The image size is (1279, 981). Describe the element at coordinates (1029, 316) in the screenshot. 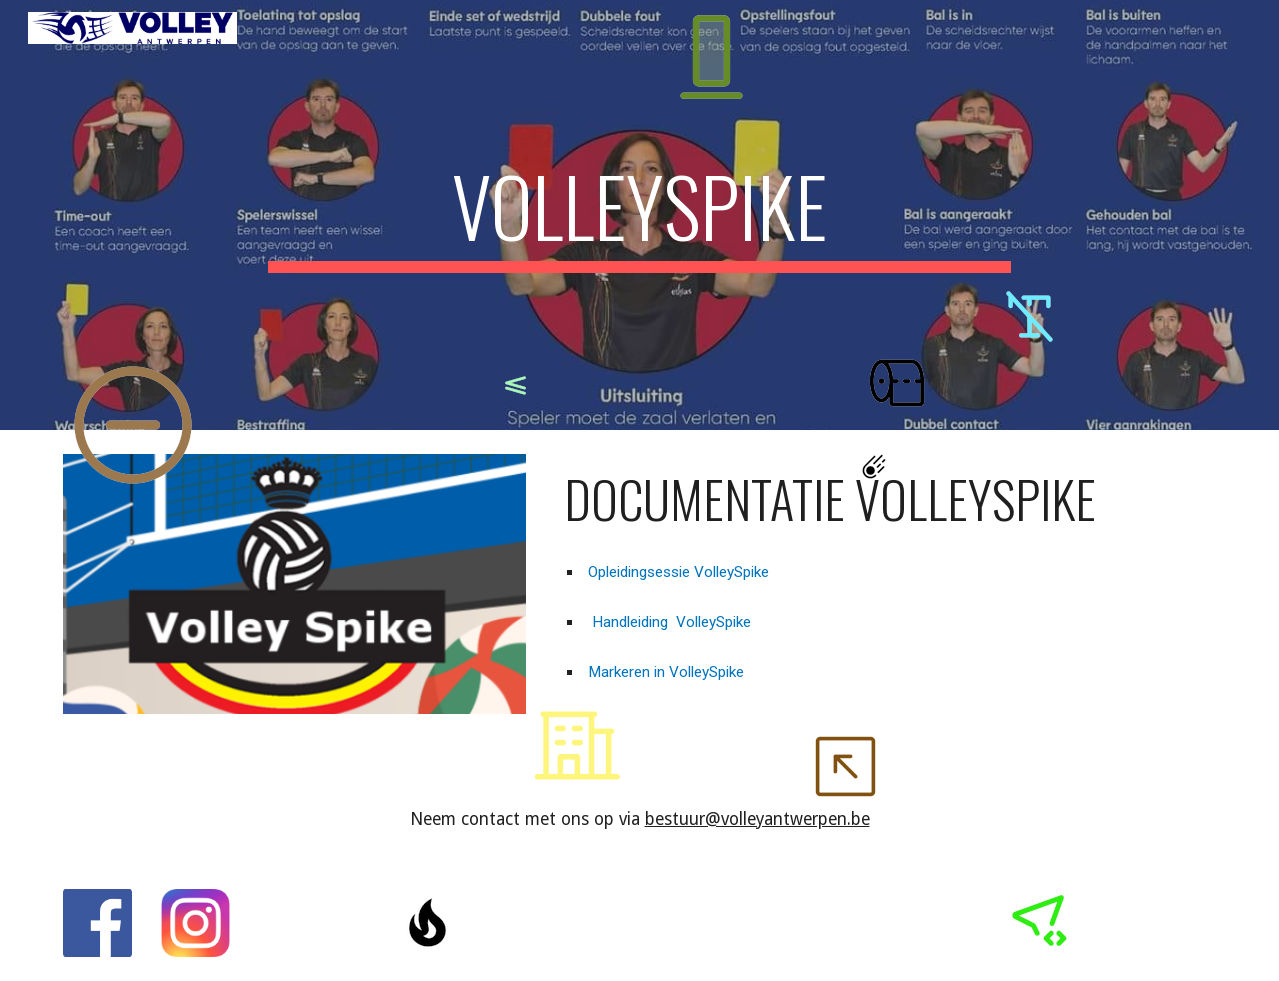

I see `disable text formatting` at that location.